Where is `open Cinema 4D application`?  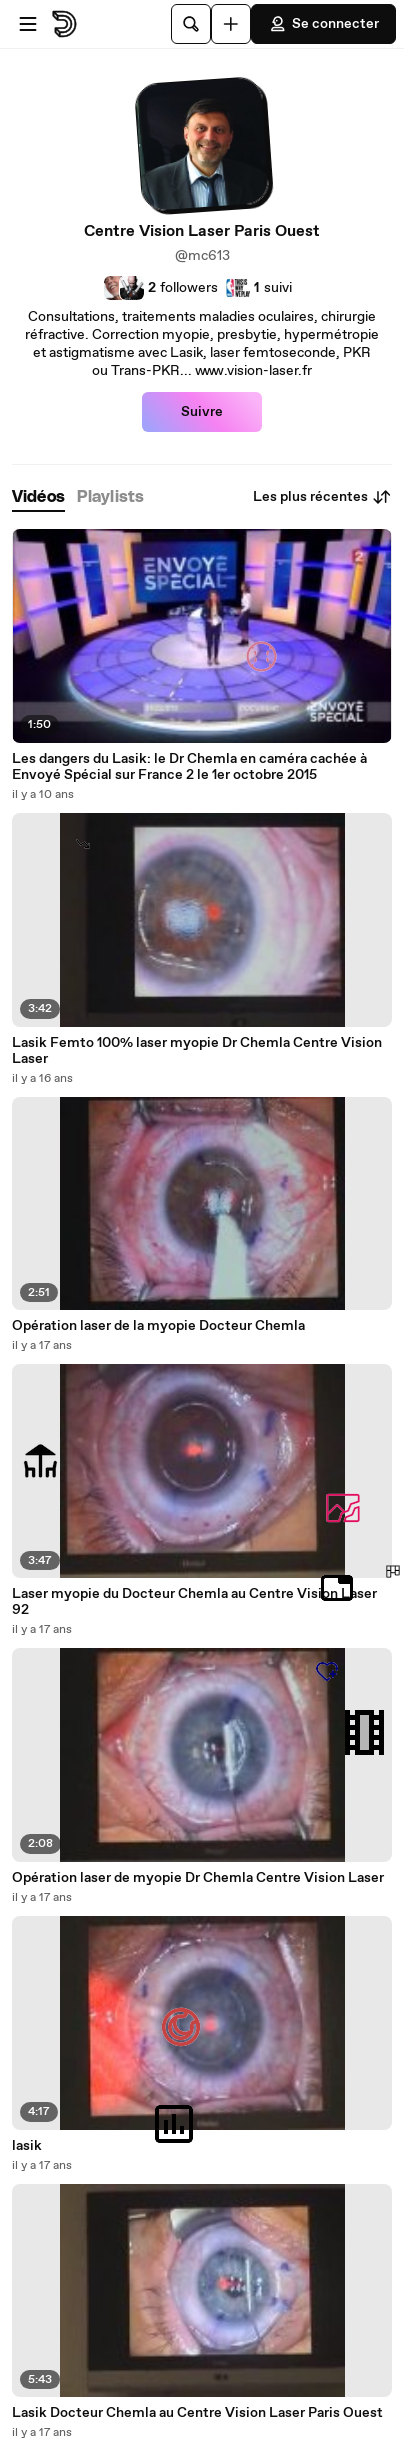
open Cinema 4D application is located at coordinates (181, 2027).